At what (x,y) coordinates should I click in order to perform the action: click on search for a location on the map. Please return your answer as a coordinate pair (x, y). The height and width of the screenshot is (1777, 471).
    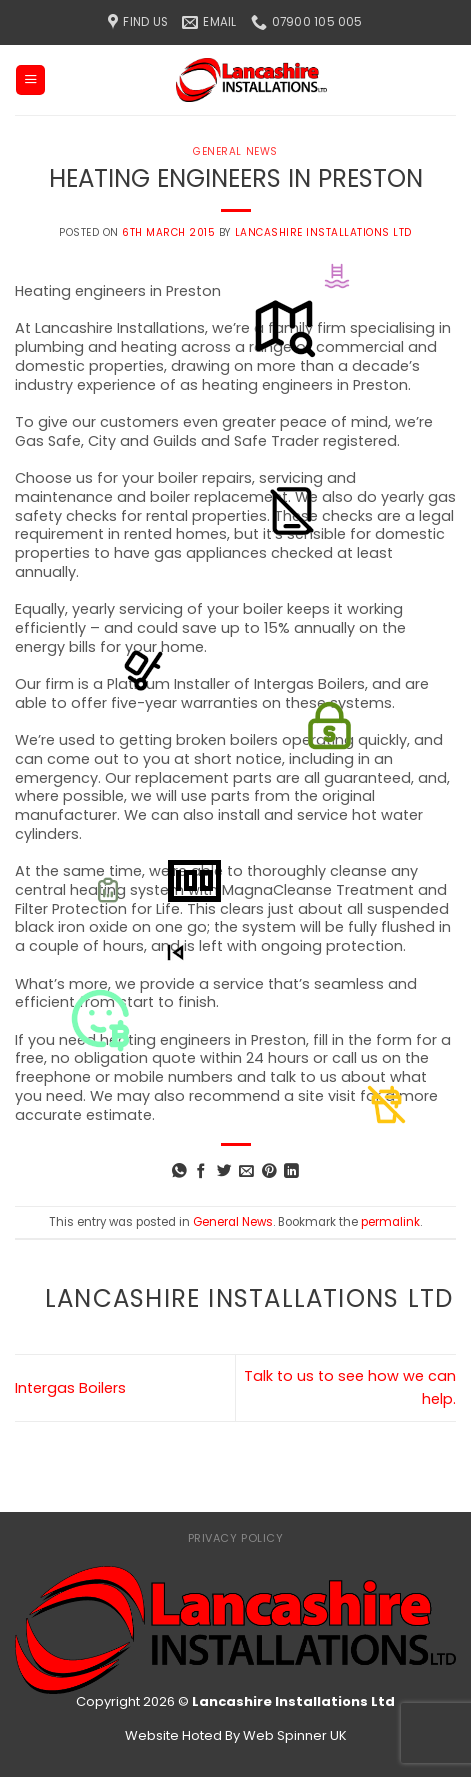
    Looking at the image, I should click on (284, 326).